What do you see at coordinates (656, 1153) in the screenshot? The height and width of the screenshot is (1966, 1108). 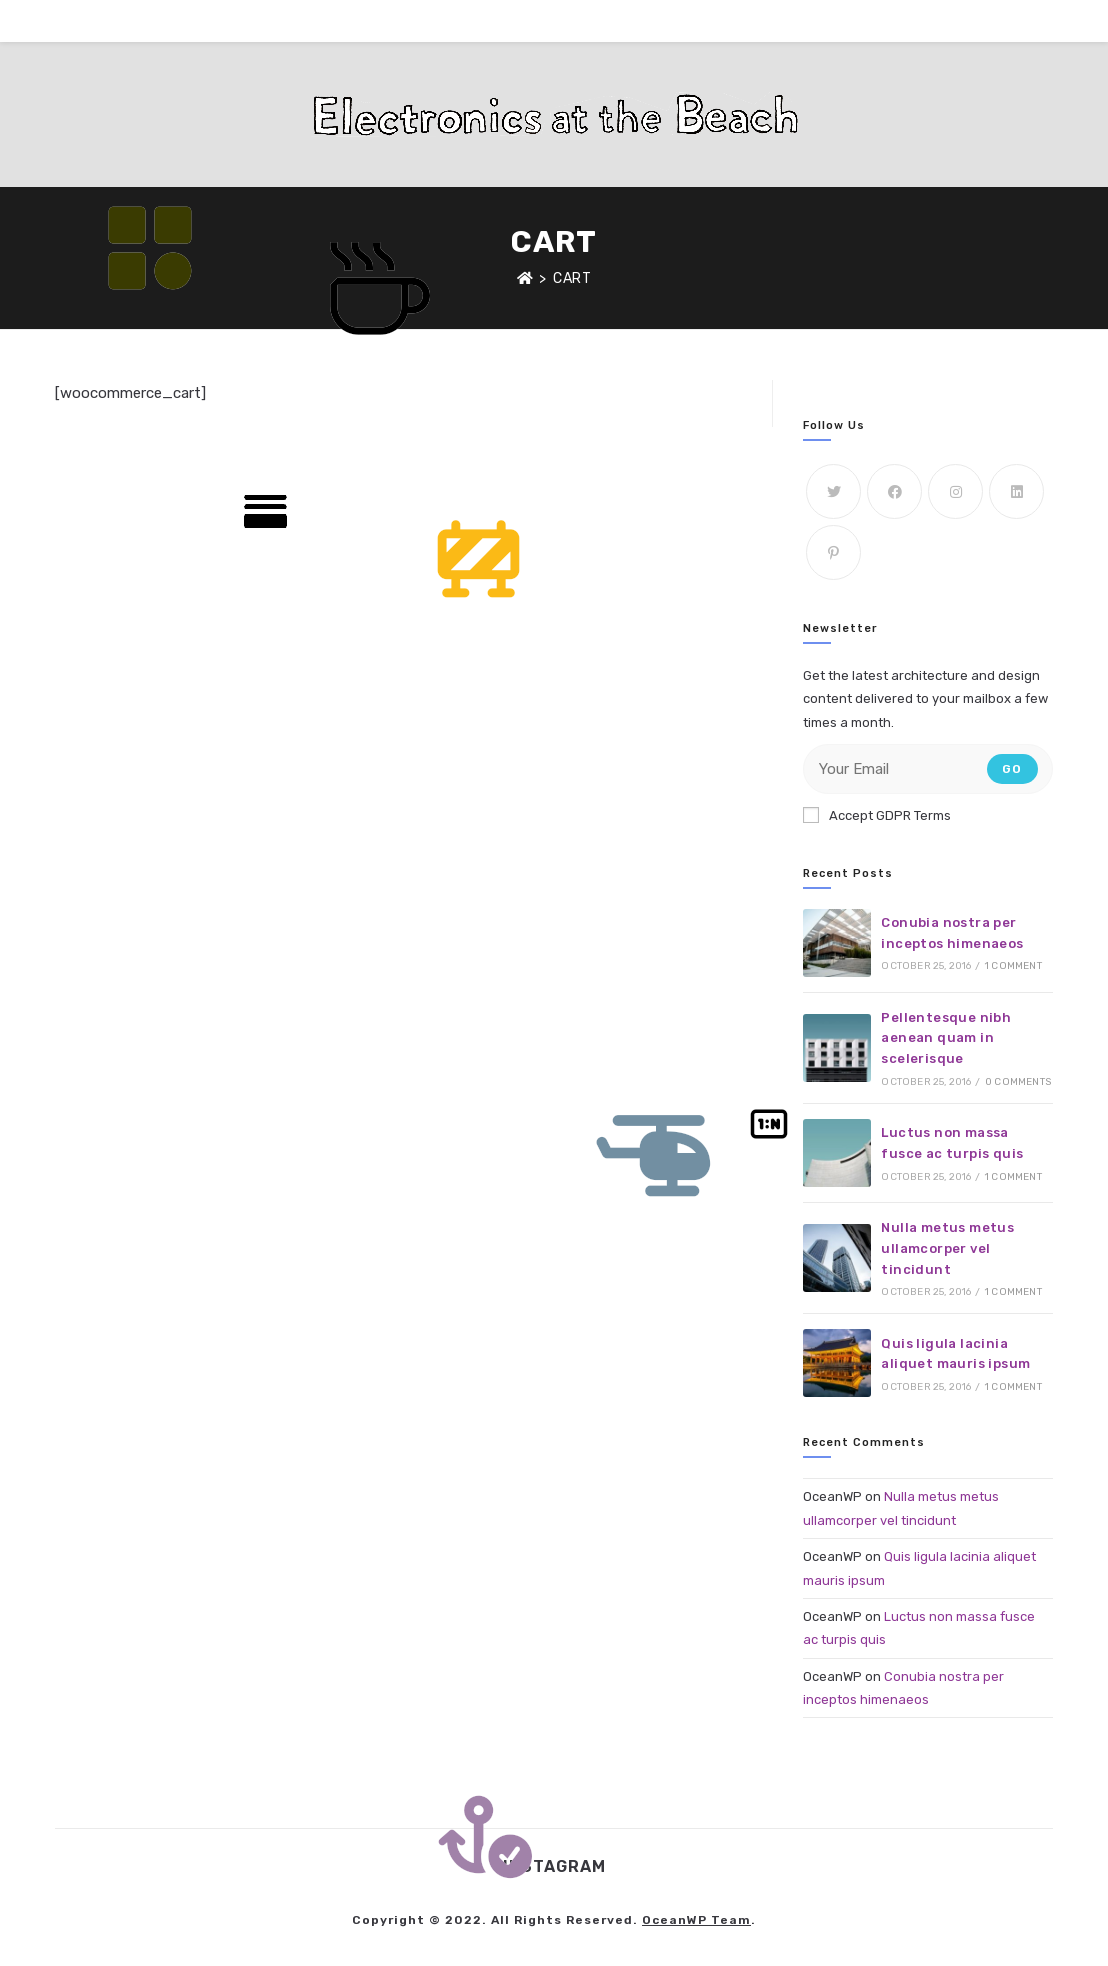 I see `access helicopter or air transport options` at bounding box center [656, 1153].